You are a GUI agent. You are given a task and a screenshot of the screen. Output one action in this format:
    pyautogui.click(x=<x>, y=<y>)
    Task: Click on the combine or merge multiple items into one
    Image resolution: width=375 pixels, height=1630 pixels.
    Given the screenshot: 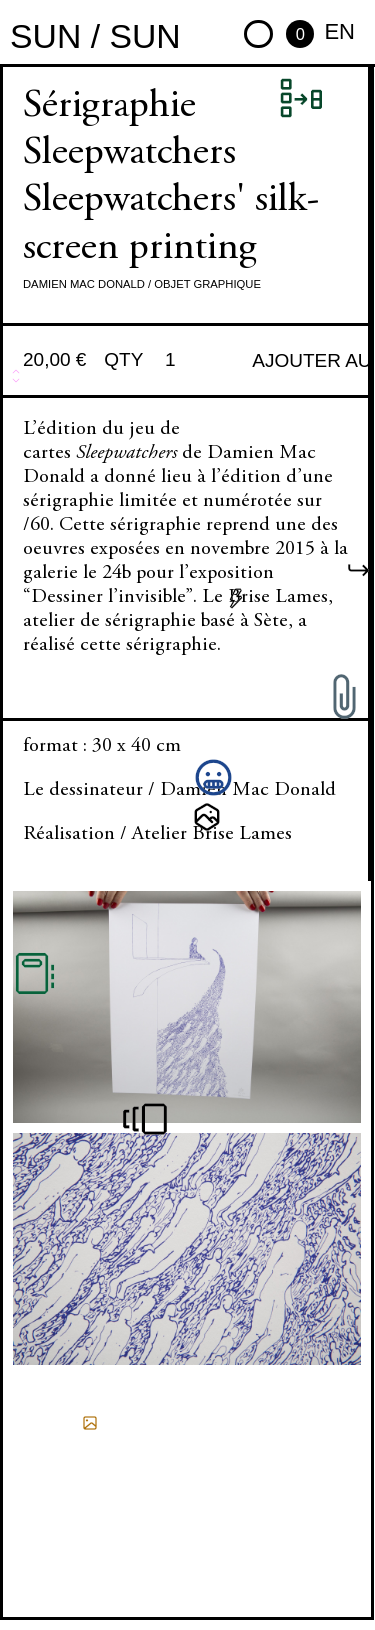 What is the action you would take?
    pyautogui.click(x=300, y=98)
    